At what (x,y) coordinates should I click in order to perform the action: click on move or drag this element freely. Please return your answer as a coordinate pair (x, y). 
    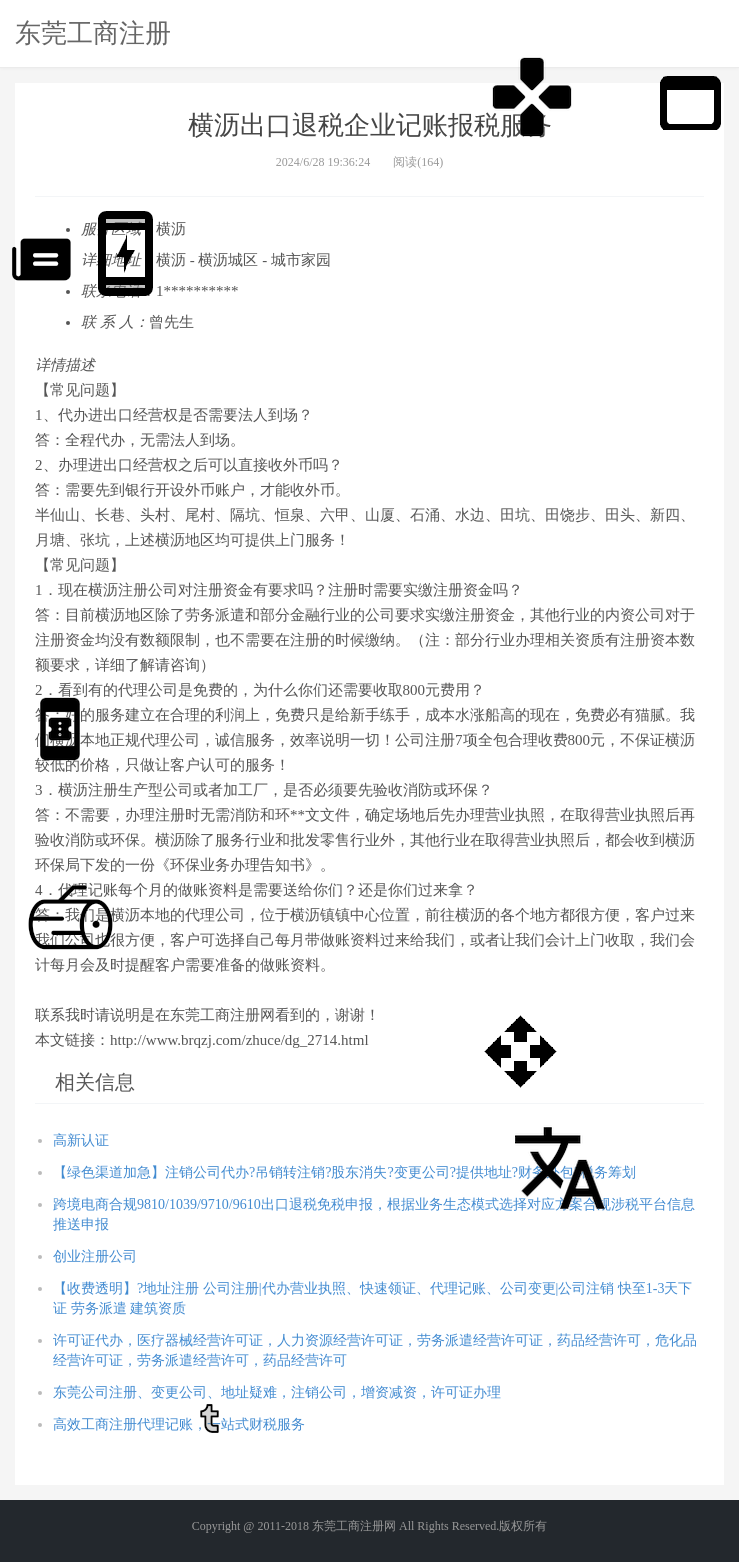
    Looking at the image, I should click on (520, 1051).